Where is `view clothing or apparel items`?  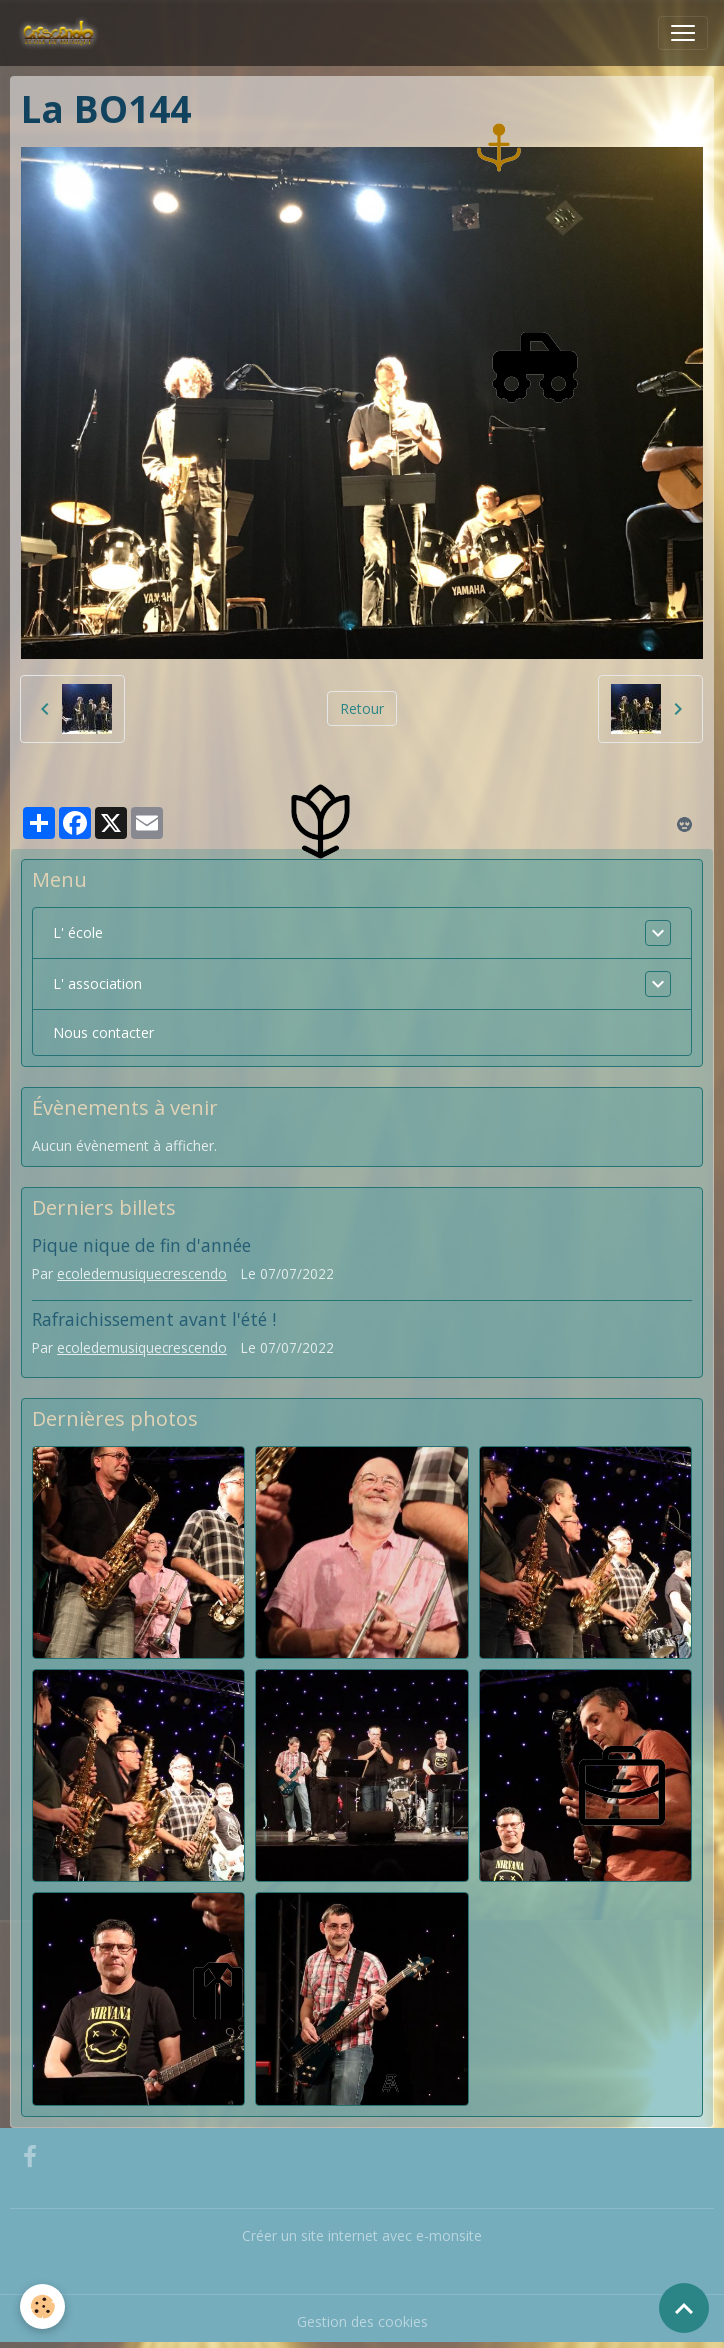
view clothing or apparel items is located at coordinates (218, 1992).